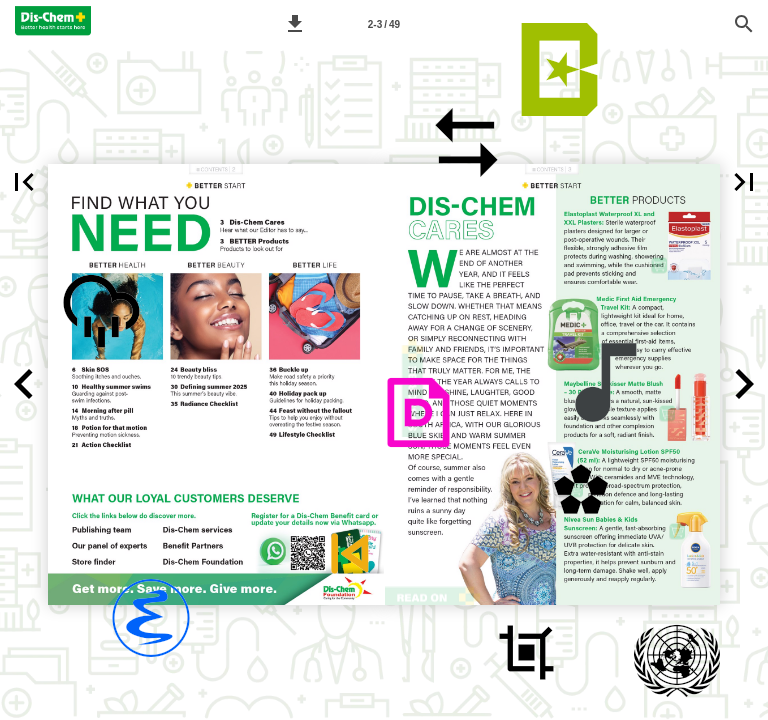 Image resolution: width=768 pixels, height=720 pixels. What do you see at coordinates (101, 309) in the screenshot?
I see `indicates heavy rain or showers in weather forecast` at bounding box center [101, 309].